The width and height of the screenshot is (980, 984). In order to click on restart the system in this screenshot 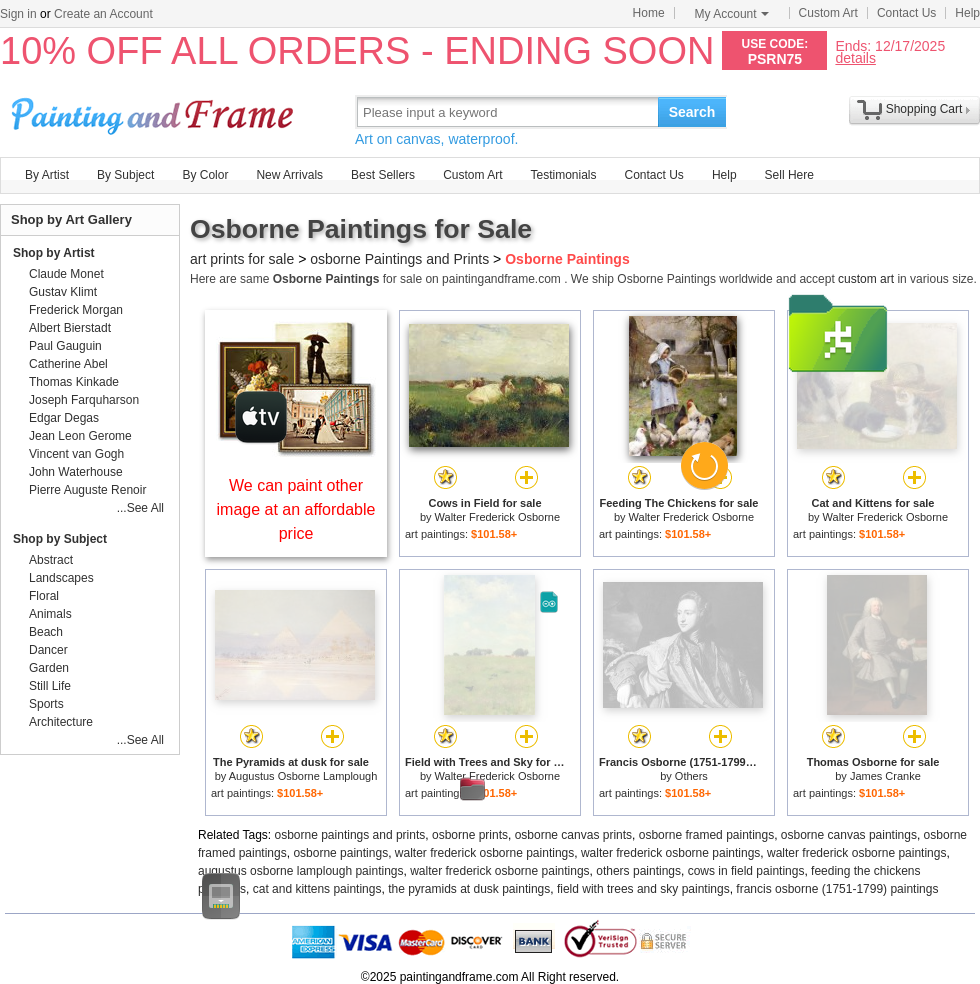, I will do `click(705, 466)`.